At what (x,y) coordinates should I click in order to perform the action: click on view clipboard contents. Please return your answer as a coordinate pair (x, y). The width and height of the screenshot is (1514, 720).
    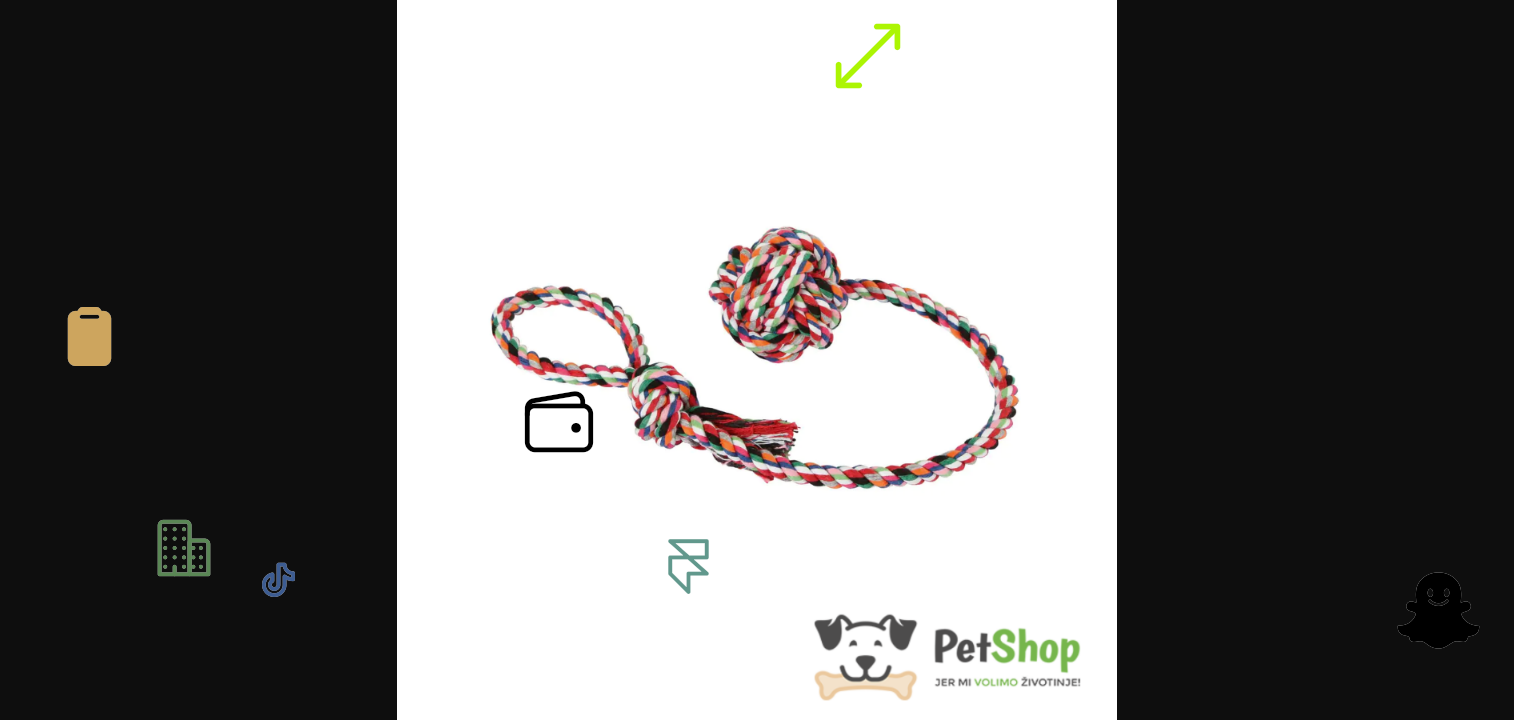
    Looking at the image, I should click on (89, 336).